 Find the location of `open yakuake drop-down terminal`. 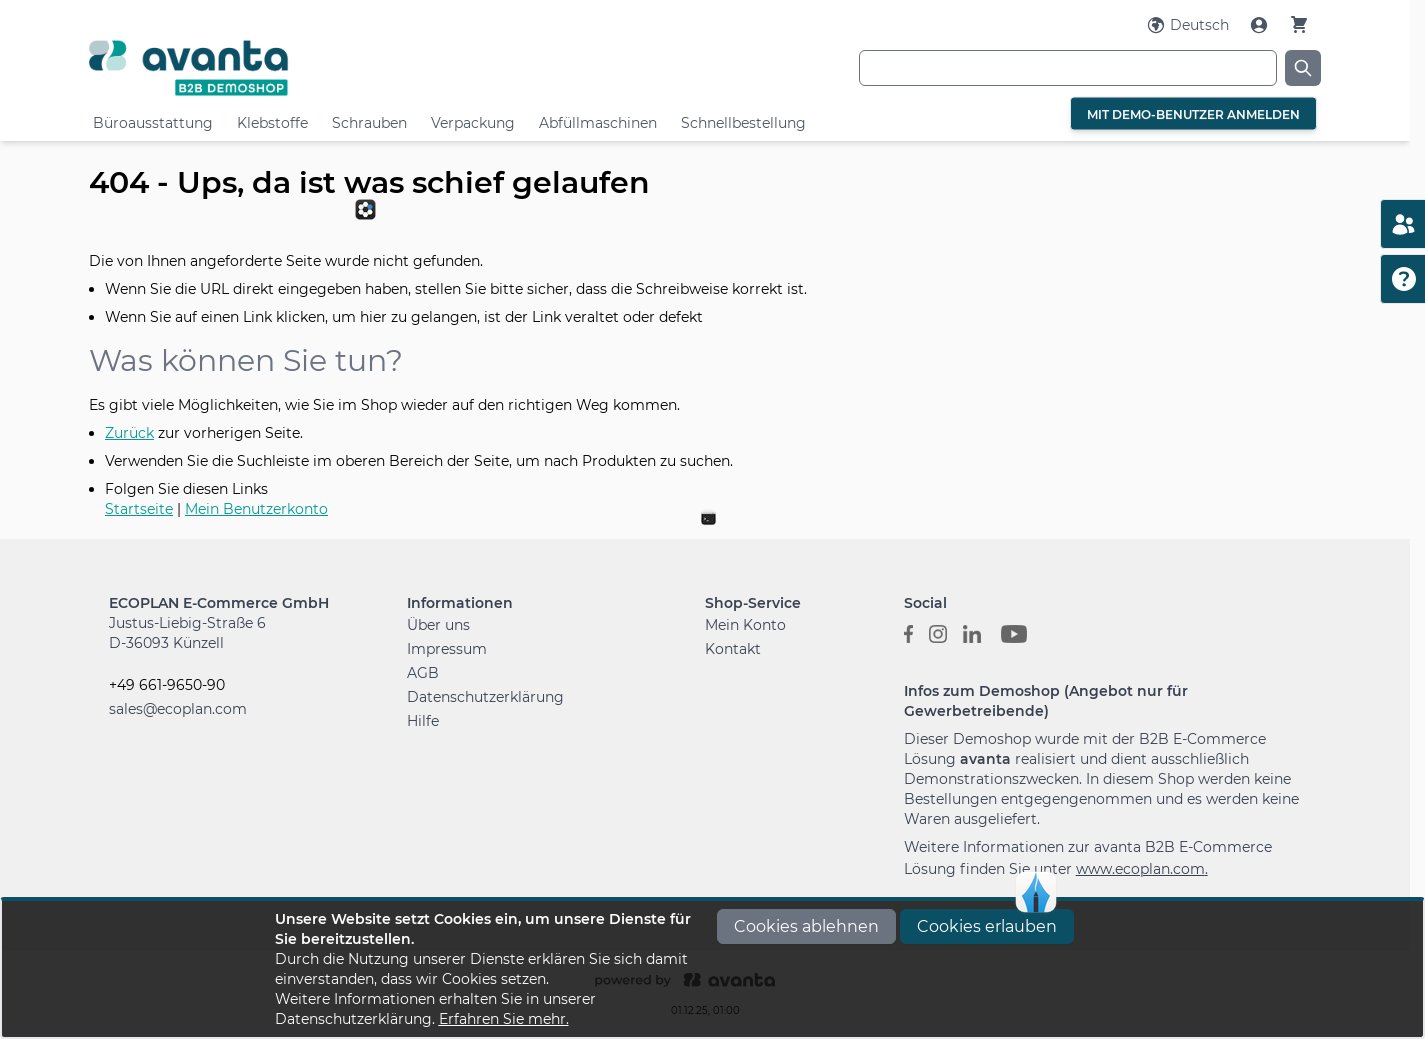

open yakuake drop-down terminal is located at coordinates (708, 517).